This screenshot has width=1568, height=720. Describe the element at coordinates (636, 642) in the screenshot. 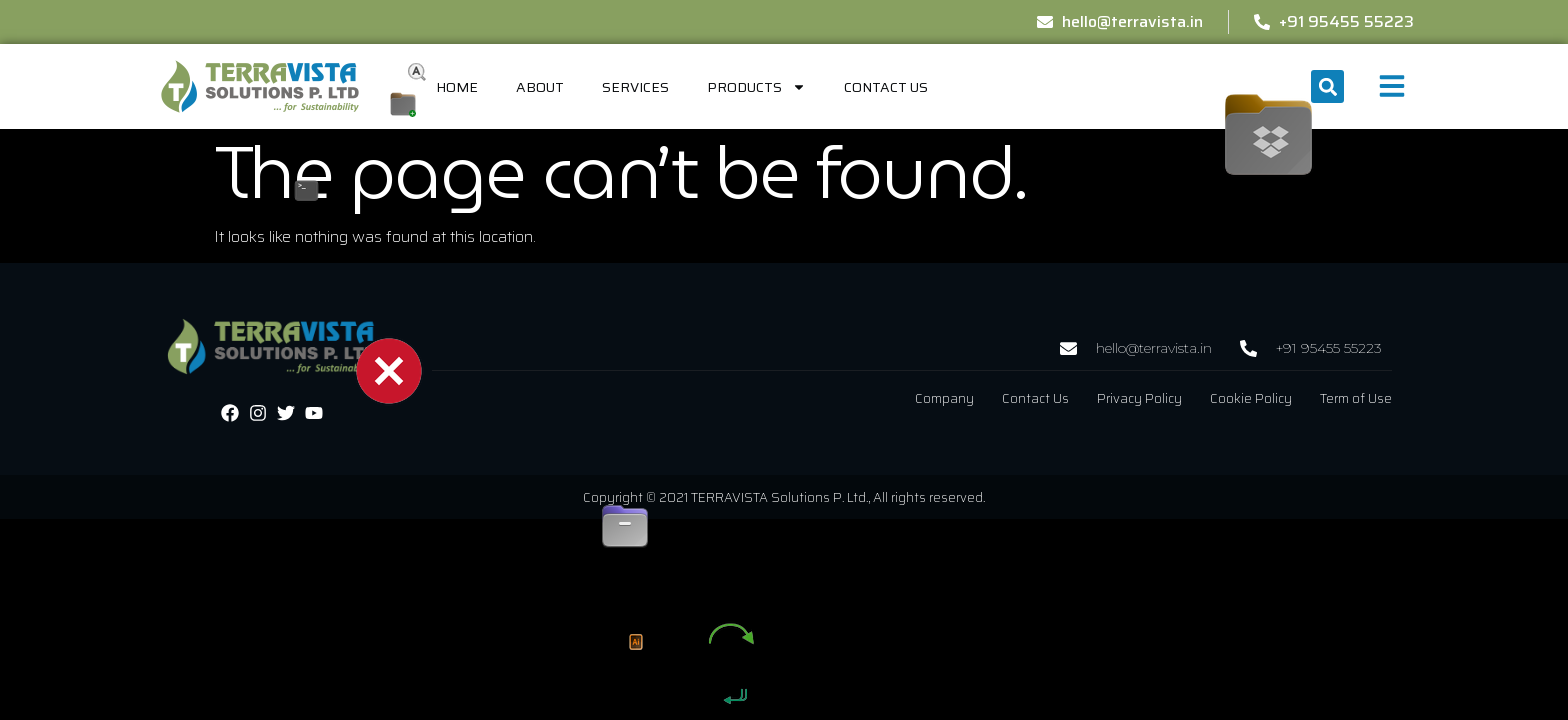

I see `open an Adobe Illustrator file` at that location.